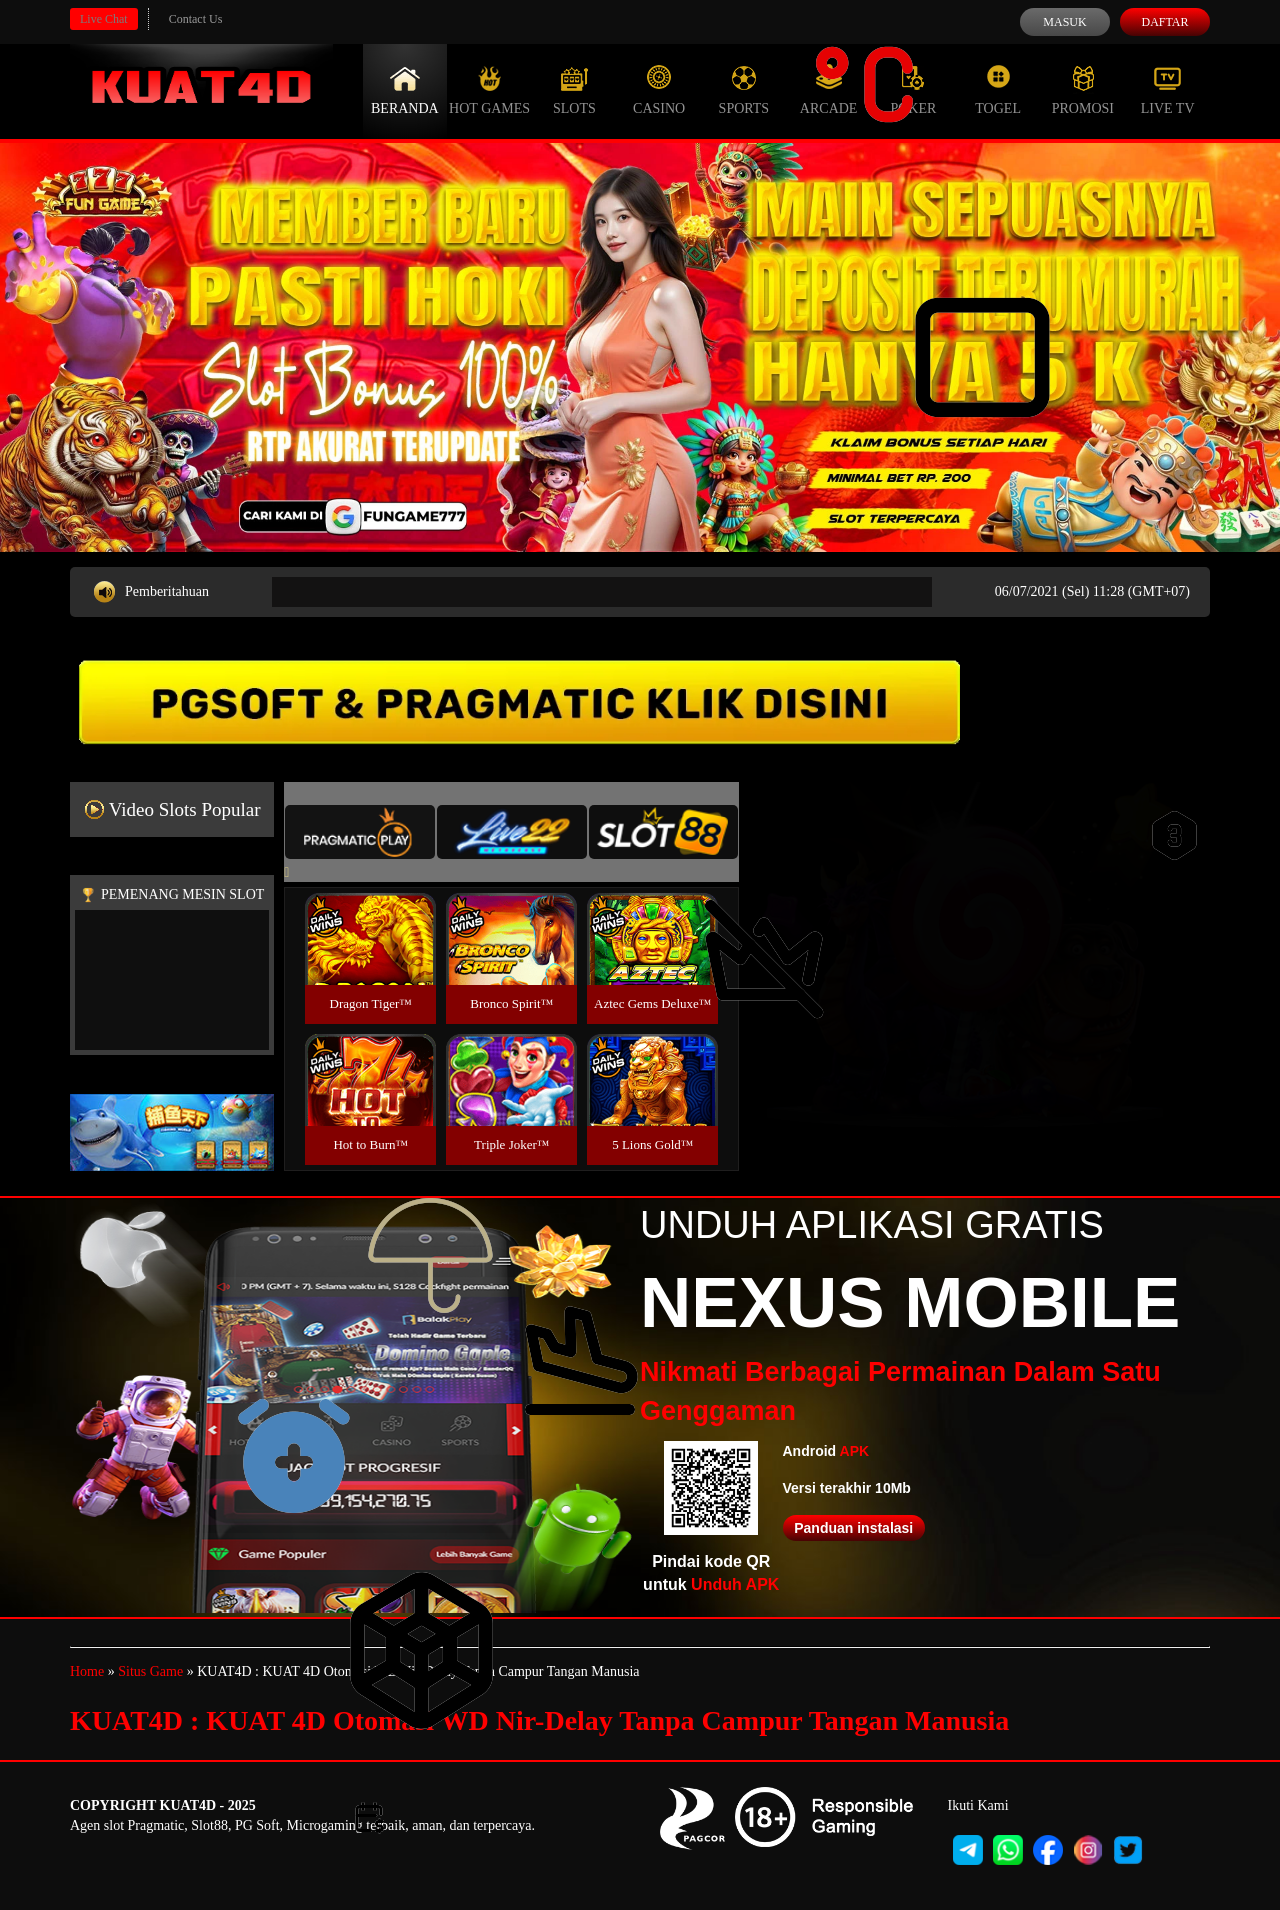  What do you see at coordinates (764, 959) in the screenshot?
I see `remove premium or VIP status` at bounding box center [764, 959].